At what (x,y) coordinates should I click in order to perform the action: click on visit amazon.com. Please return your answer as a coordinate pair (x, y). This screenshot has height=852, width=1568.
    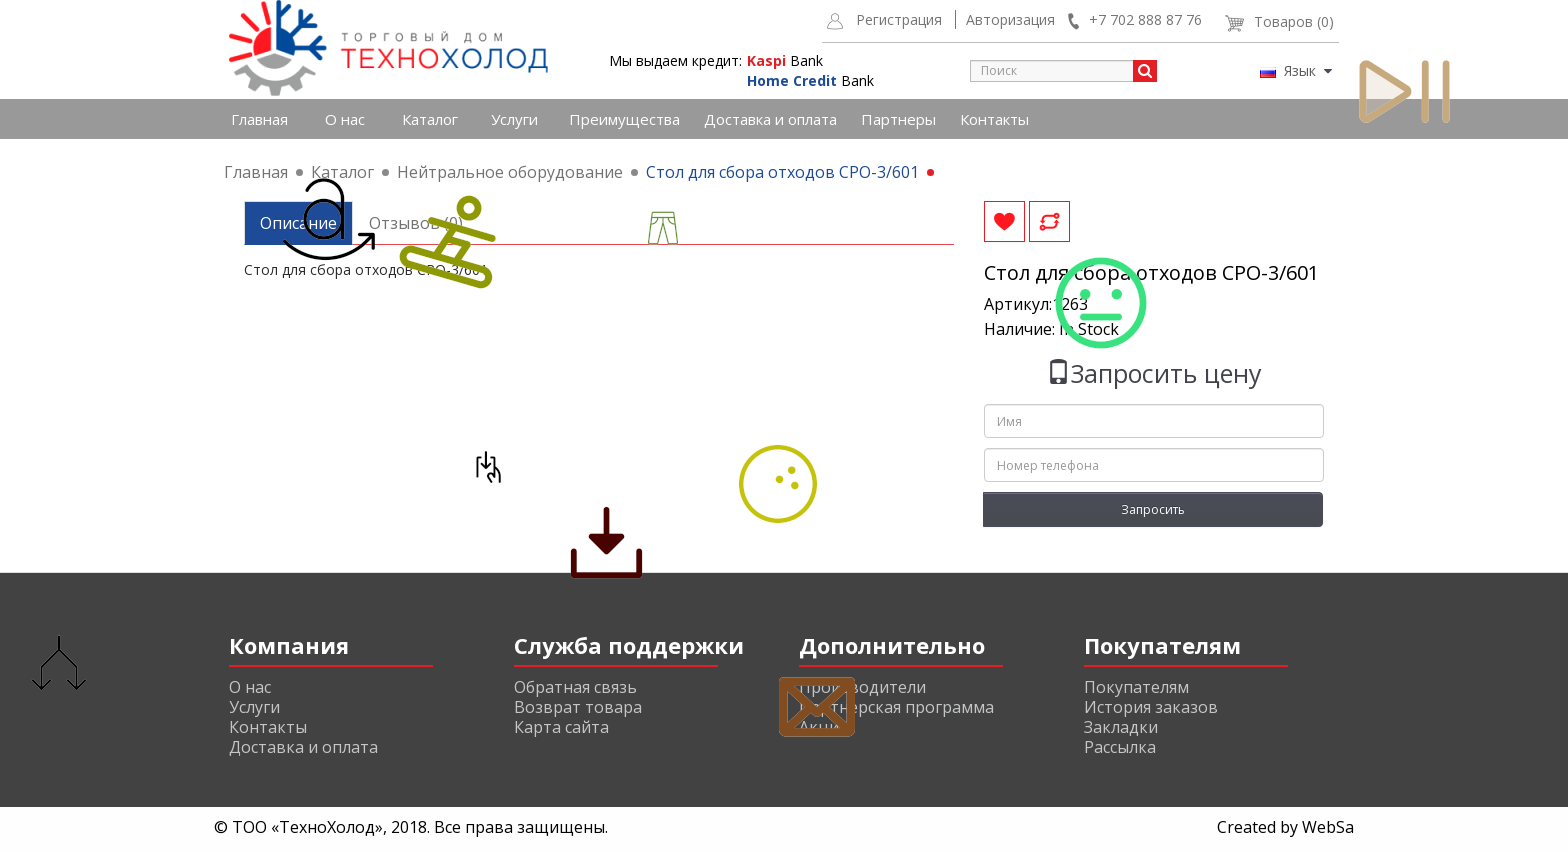
    Looking at the image, I should click on (325, 217).